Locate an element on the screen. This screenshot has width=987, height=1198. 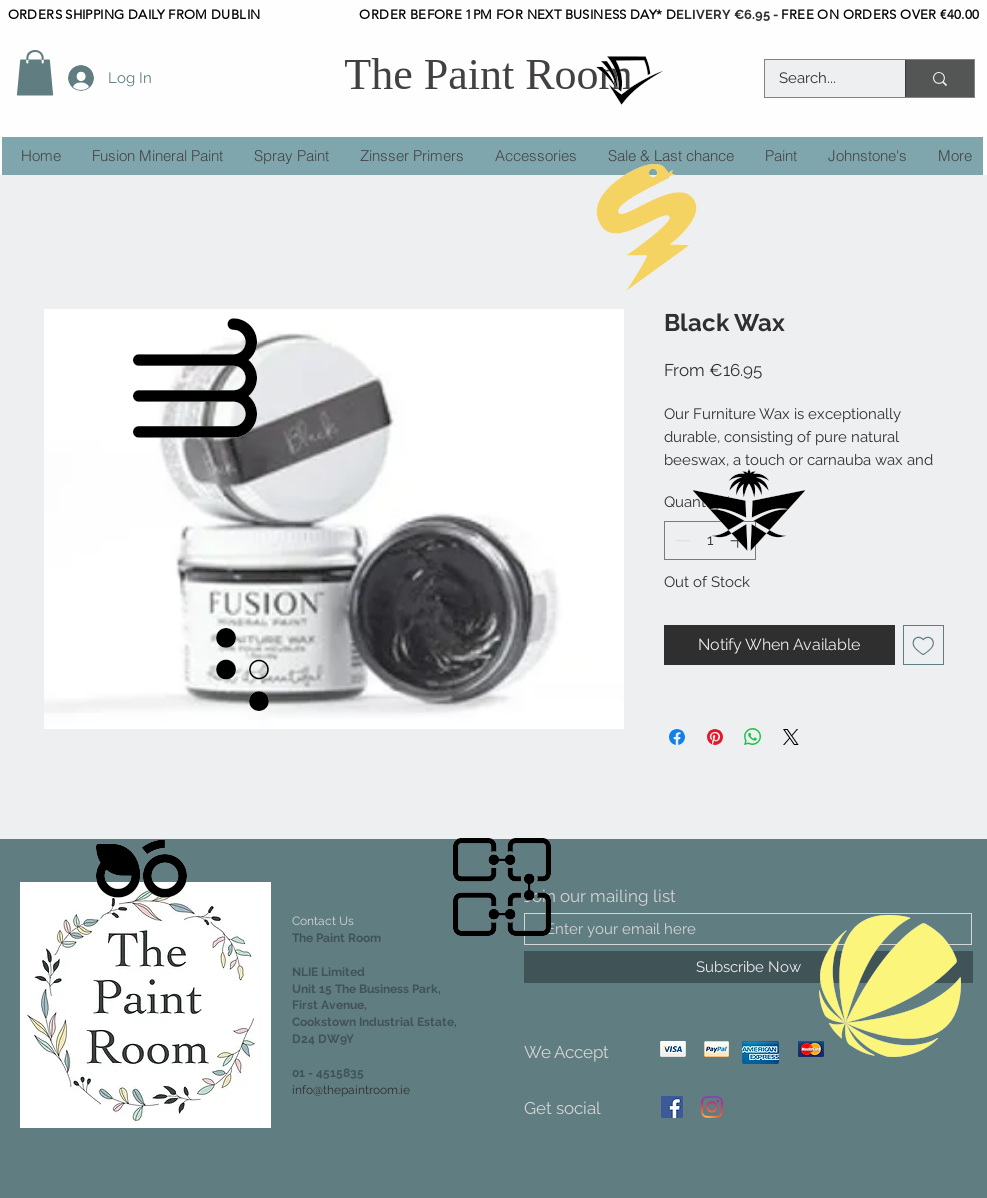
link to Cirrus CI continuous integration service is located at coordinates (195, 378).